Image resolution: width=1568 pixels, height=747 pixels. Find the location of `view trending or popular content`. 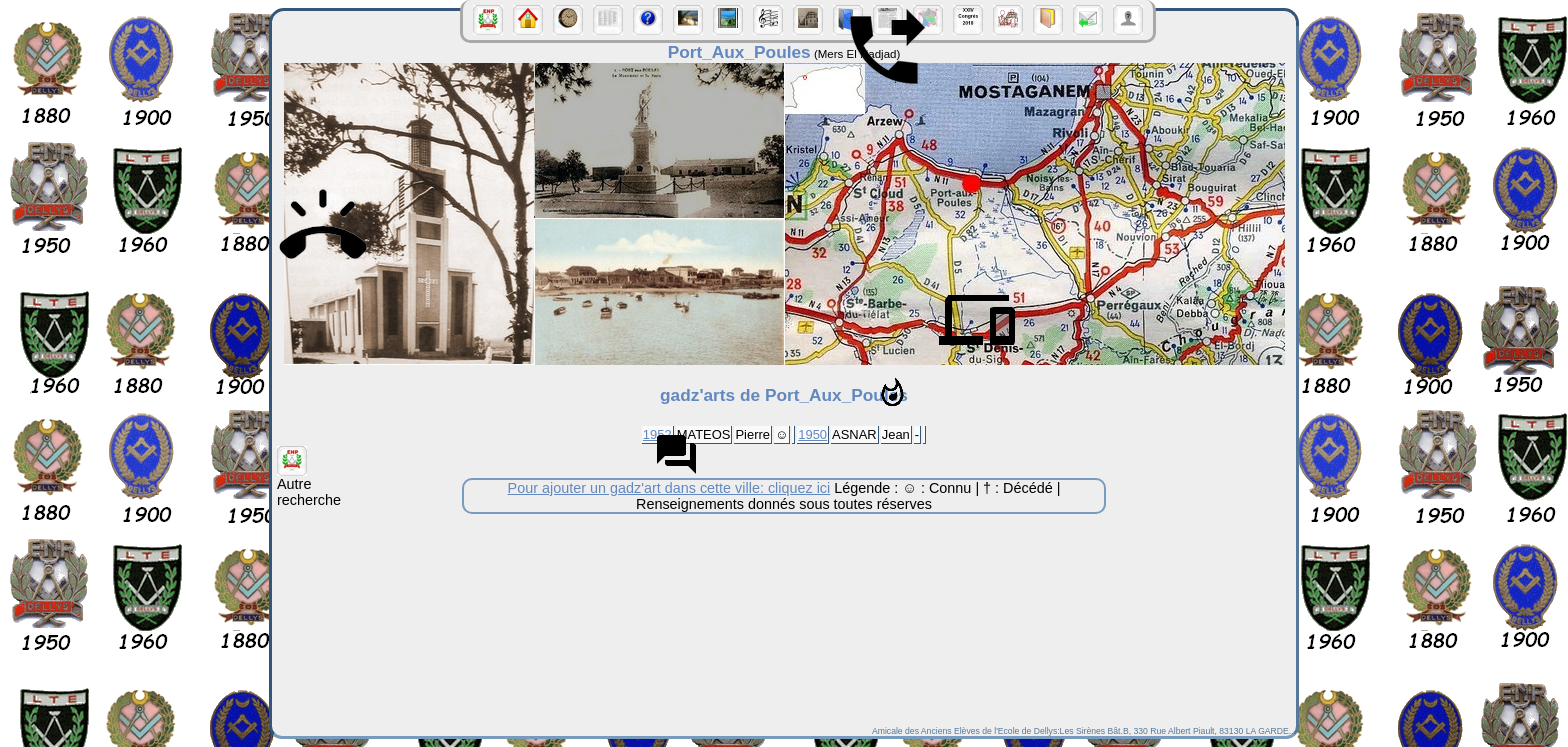

view trending or popular content is located at coordinates (892, 392).